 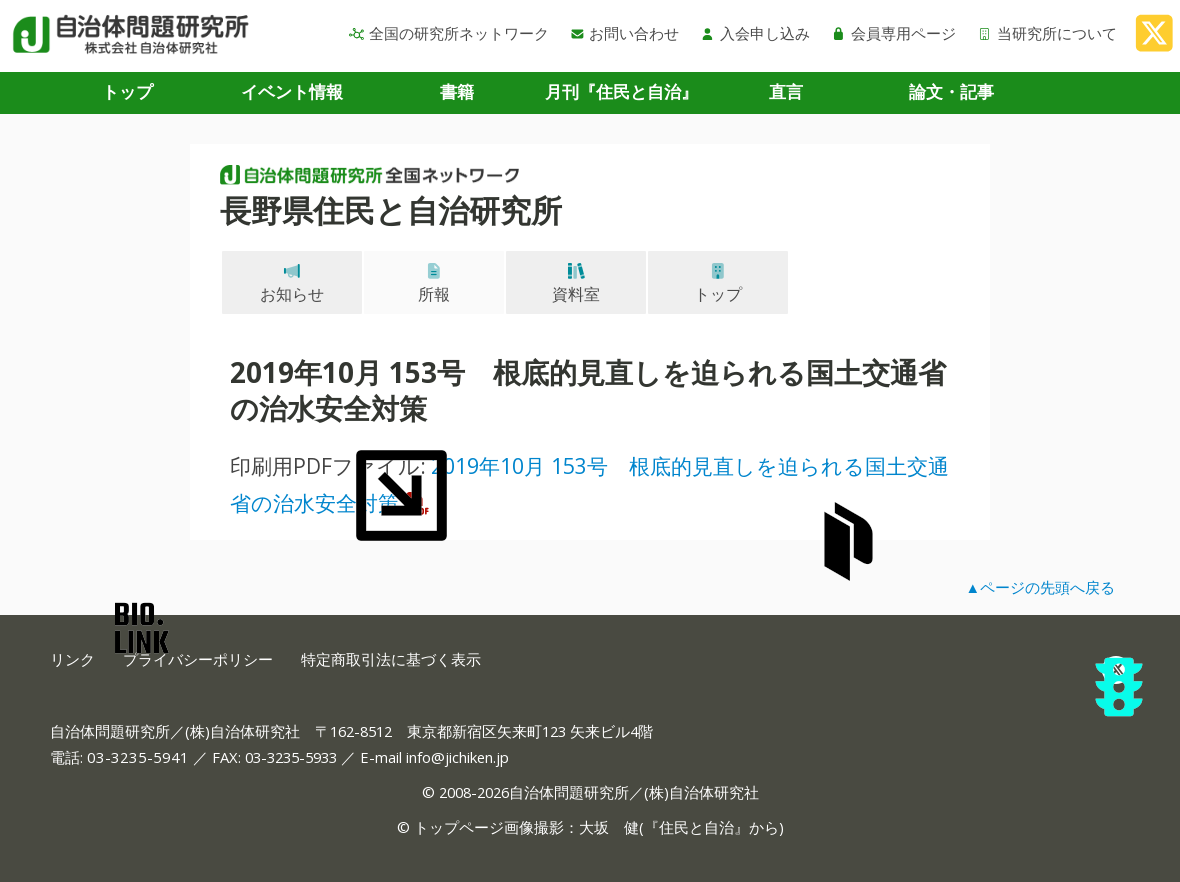 What do you see at coordinates (1119, 687) in the screenshot?
I see `view traffic conditions` at bounding box center [1119, 687].